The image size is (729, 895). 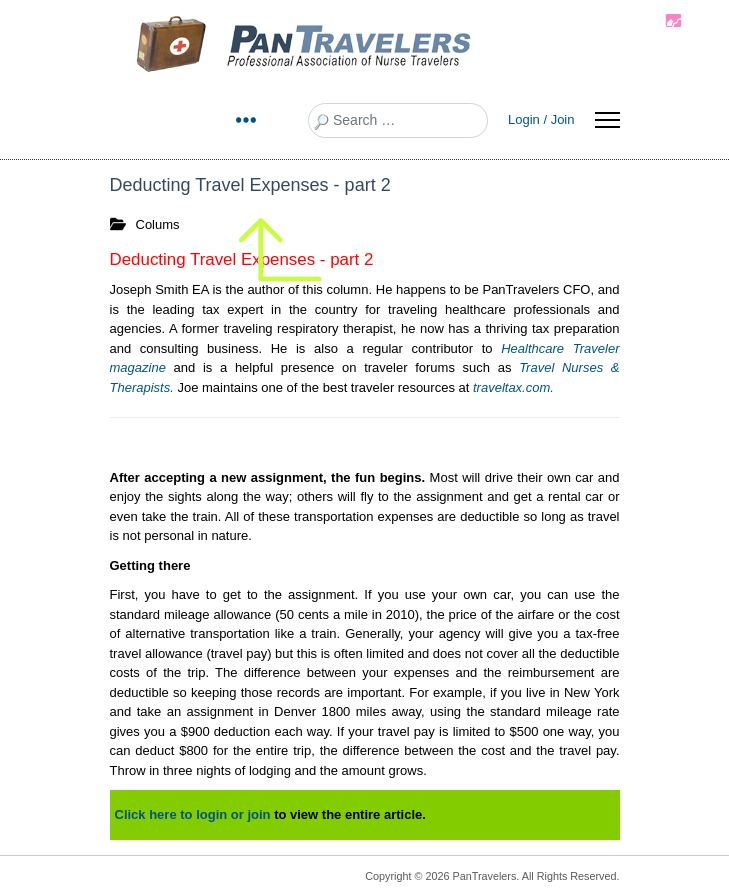 I want to click on indicates a broken or corrupted image file, so click(x=673, y=20).